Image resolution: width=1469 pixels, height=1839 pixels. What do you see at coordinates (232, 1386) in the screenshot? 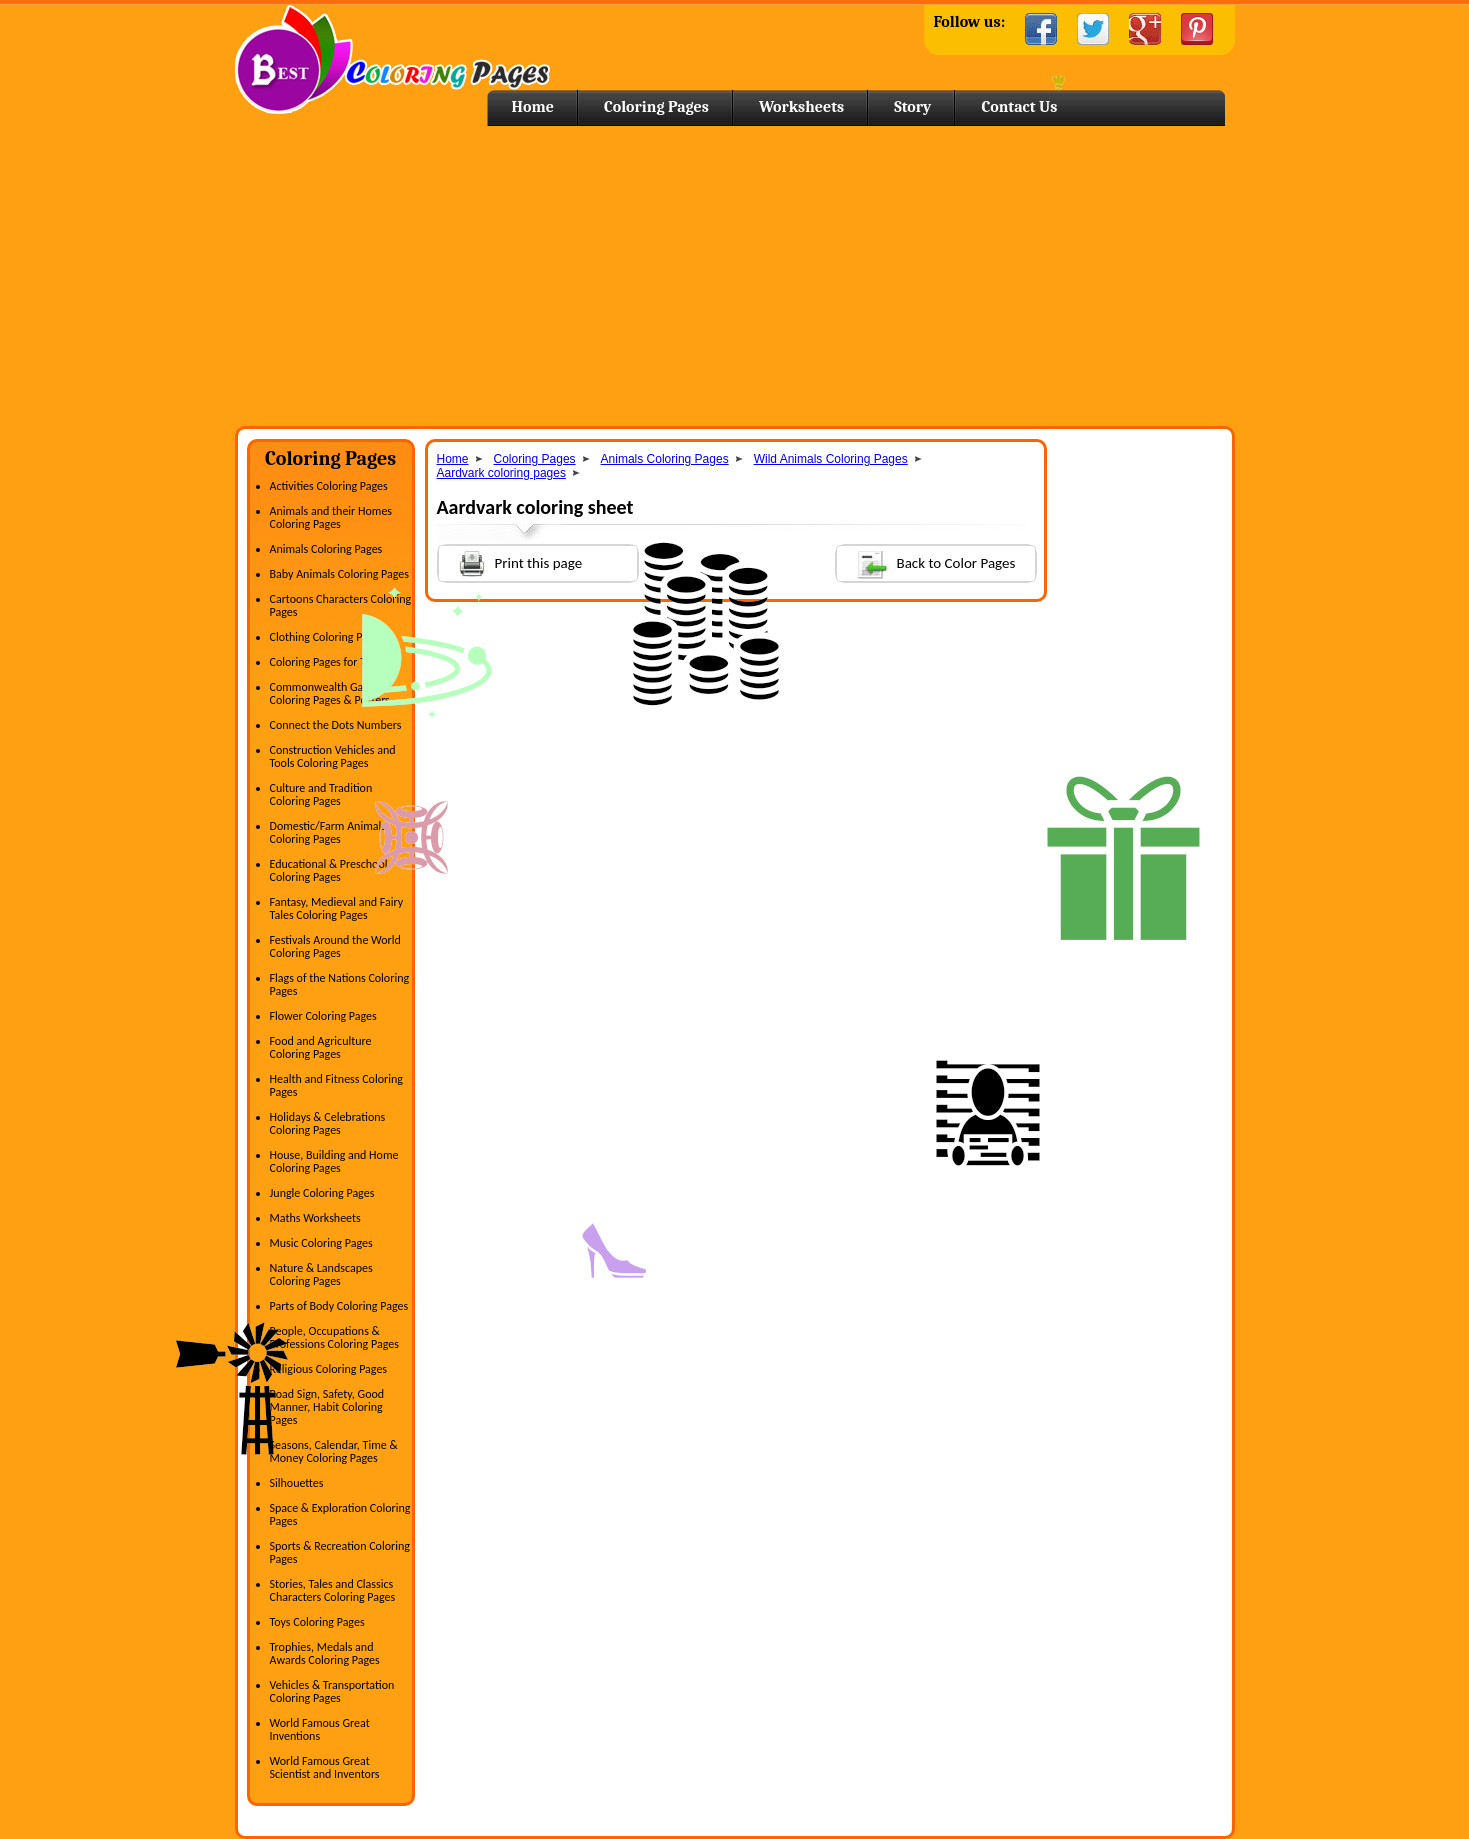
I see `windmill or wind pump structure icon` at bounding box center [232, 1386].